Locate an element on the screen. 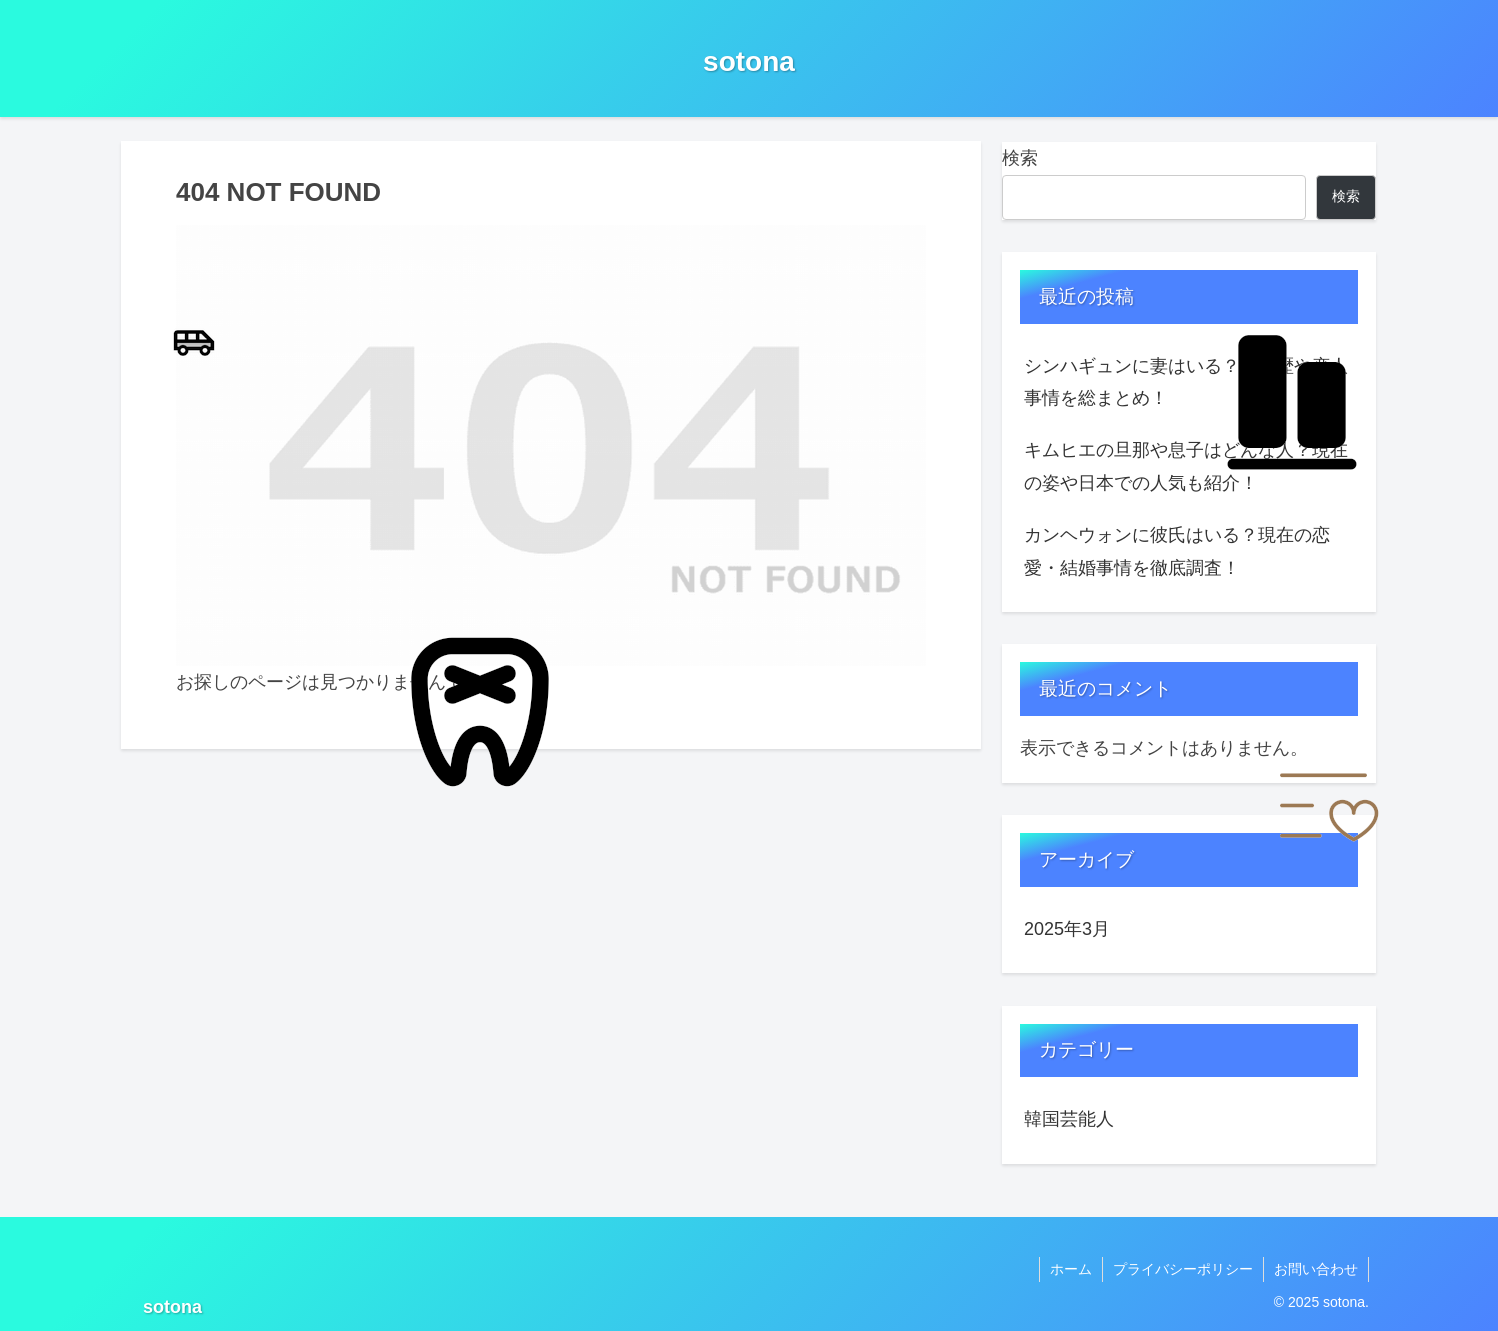 The image size is (1498, 1331). view your favorites list is located at coordinates (1323, 805).